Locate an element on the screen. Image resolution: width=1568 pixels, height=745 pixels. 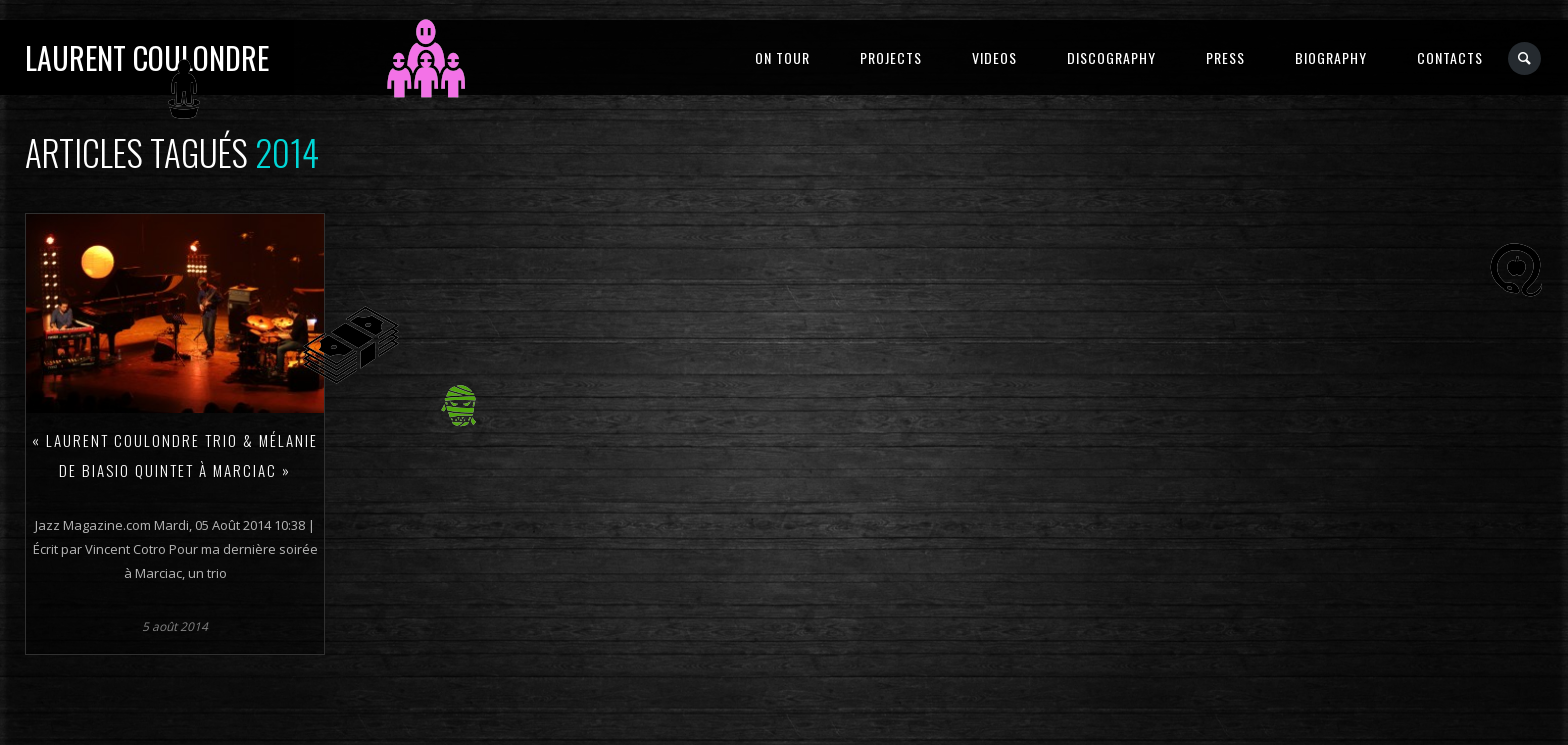
select mummy character or avatar is located at coordinates (460, 405).